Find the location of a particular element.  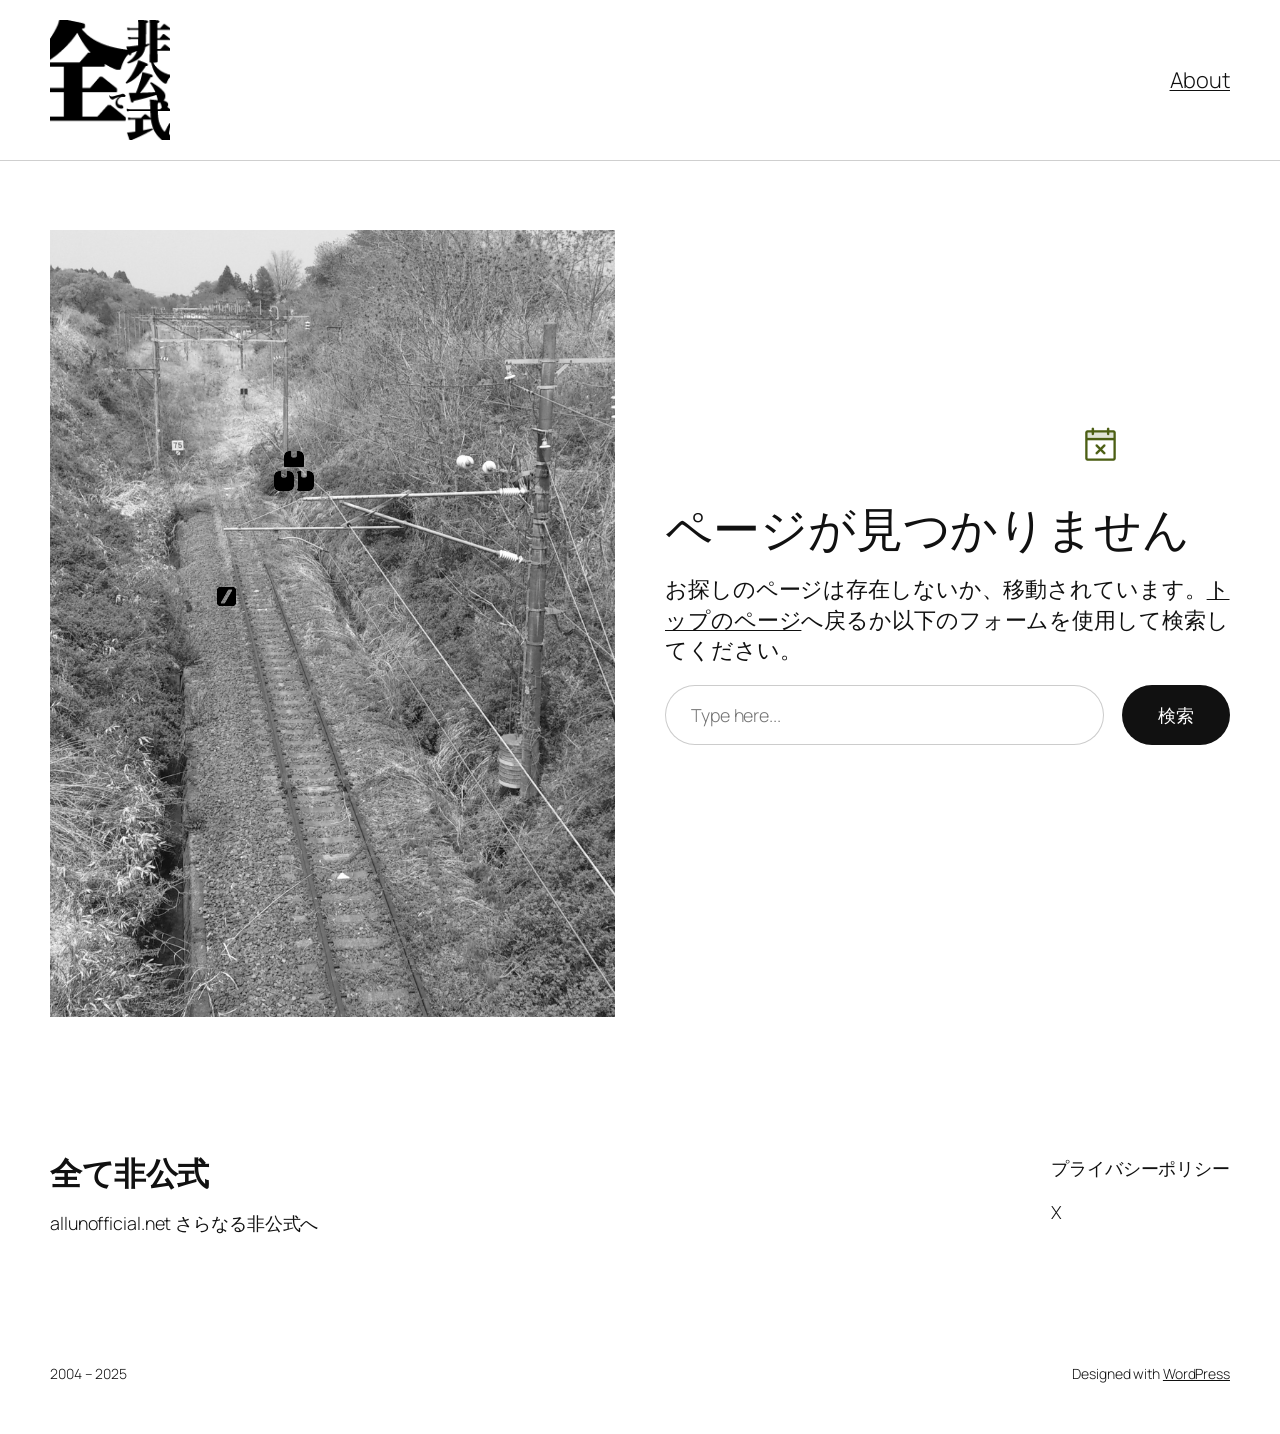

cancel or delete a scheduled event is located at coordinates (1100, 445).